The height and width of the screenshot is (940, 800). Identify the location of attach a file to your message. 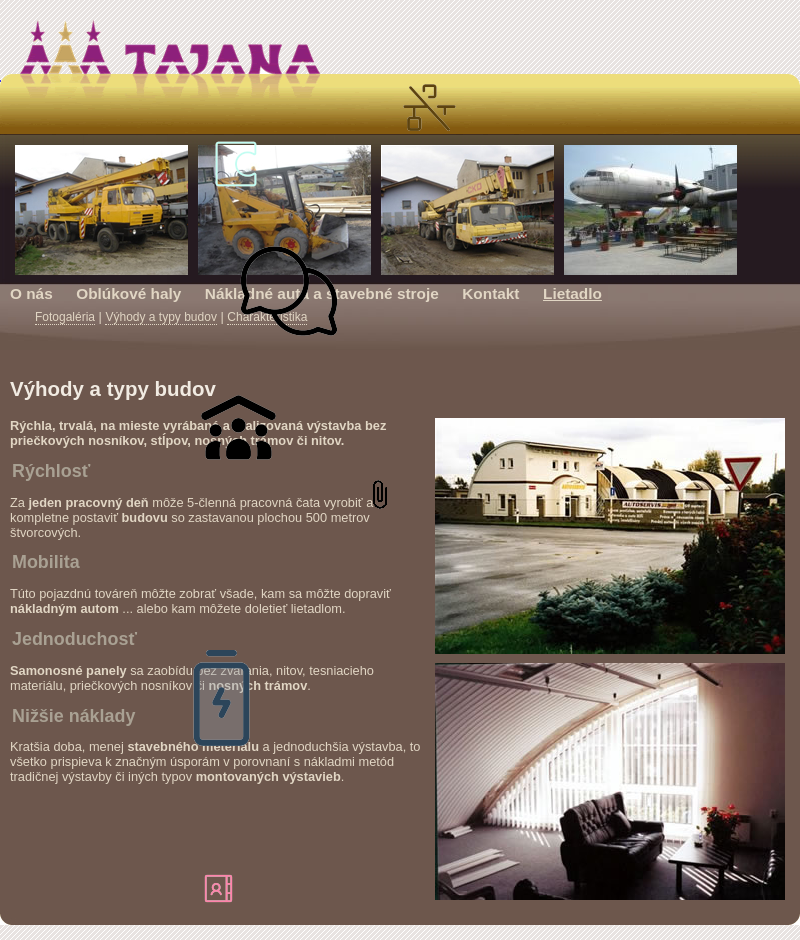
(379, 494).